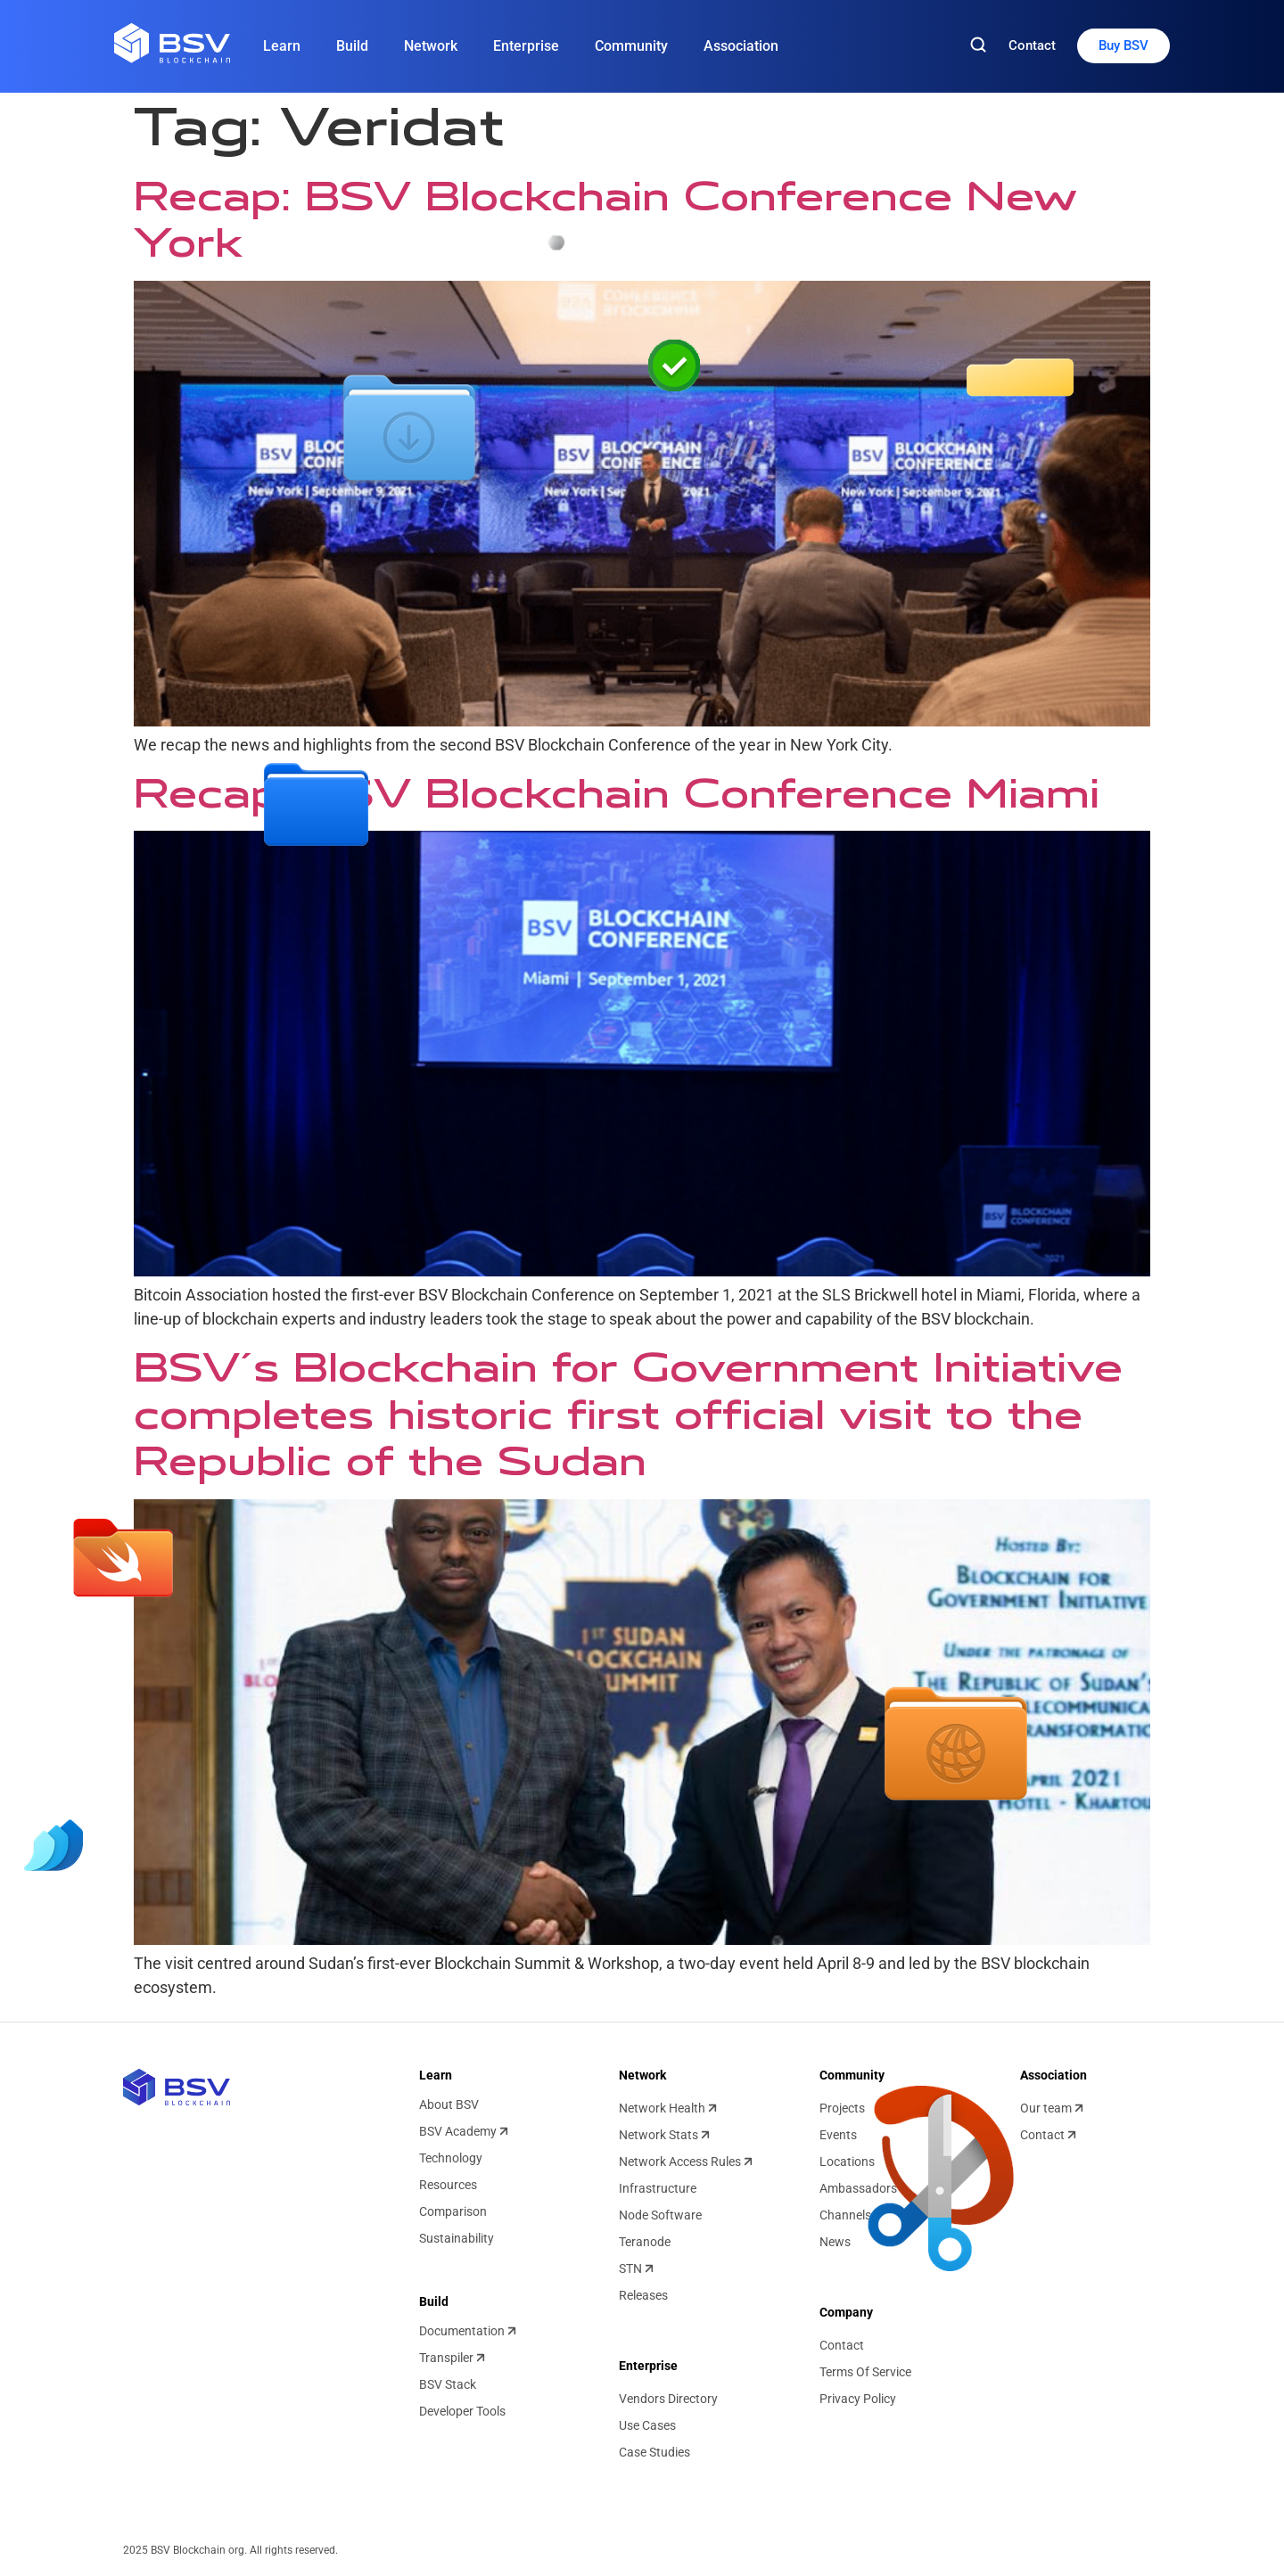 The width and height of the screenshot is (1284, 2576). What do you see at coordinates (556, 244) in the screenshot?
I see `homepod mini smart speaker device` at bounding box center [556, 244].